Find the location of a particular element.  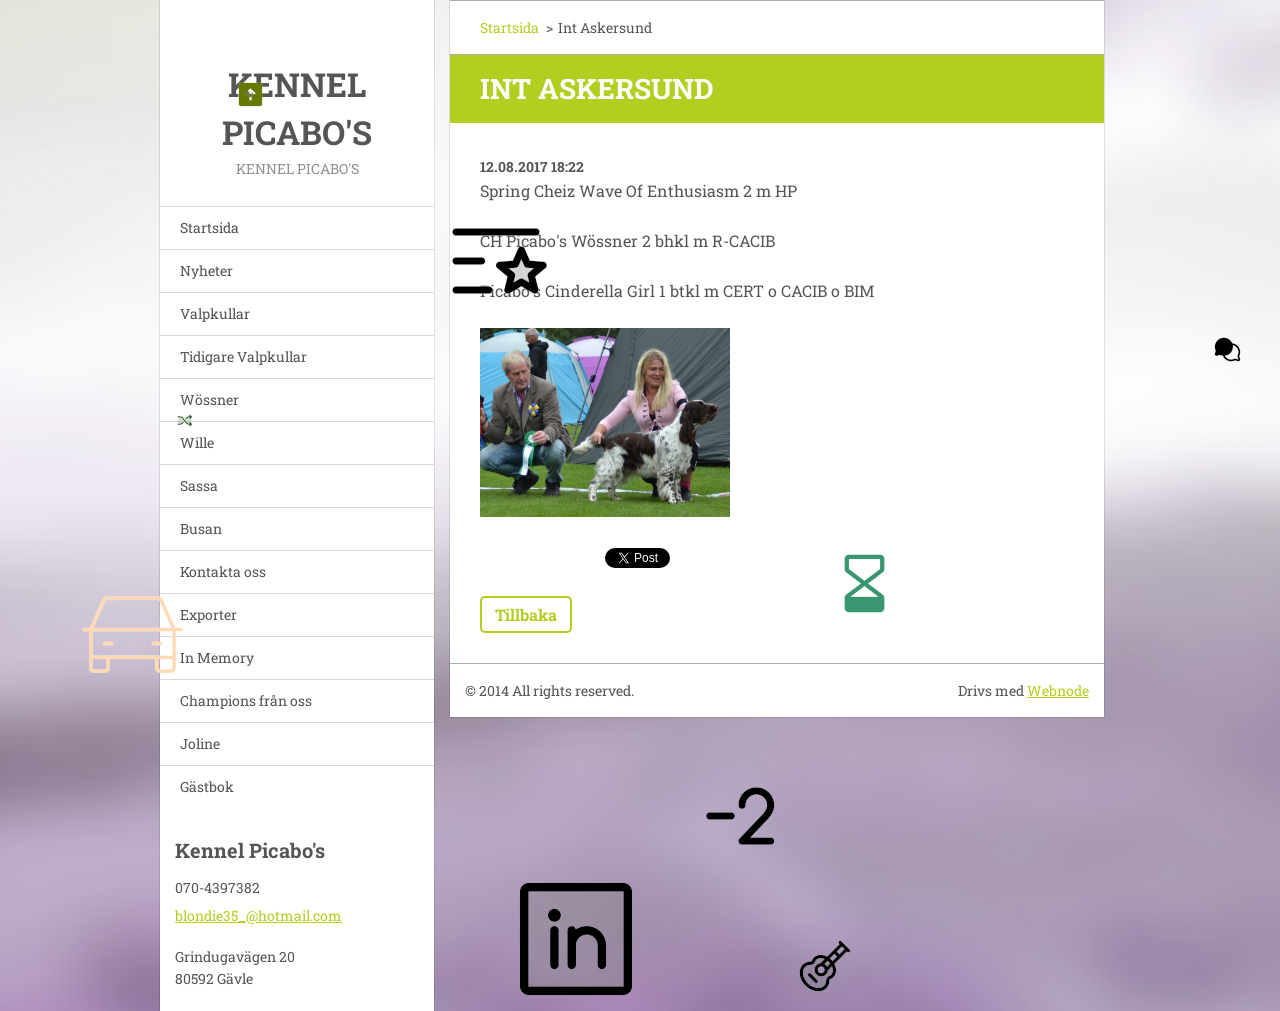

indicates time is running low is located at coordinates (864, 583).